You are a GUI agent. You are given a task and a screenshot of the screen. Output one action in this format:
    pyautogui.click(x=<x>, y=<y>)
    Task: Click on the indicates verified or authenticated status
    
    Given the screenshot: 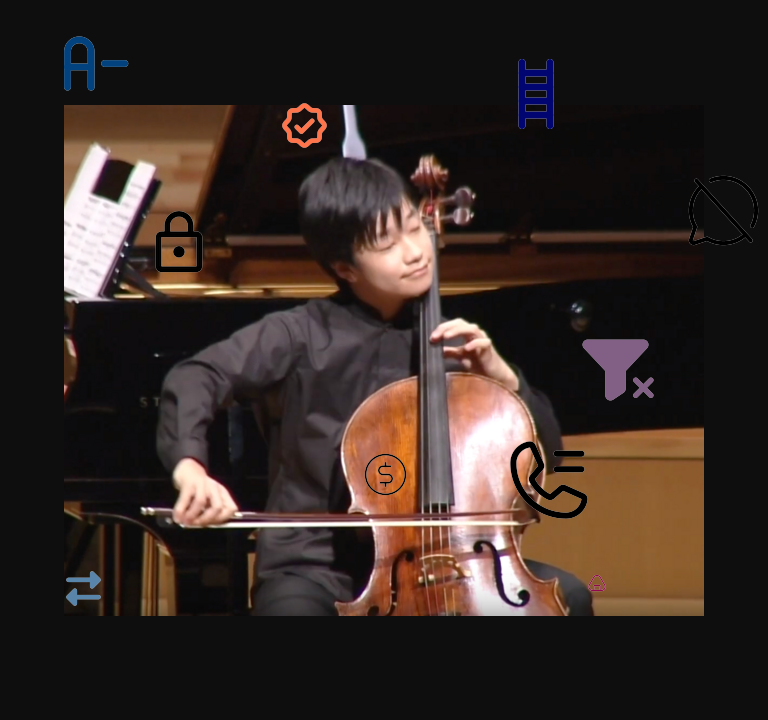 What is the action you would take?
    pyautogui.click(x=304, y=125)
    